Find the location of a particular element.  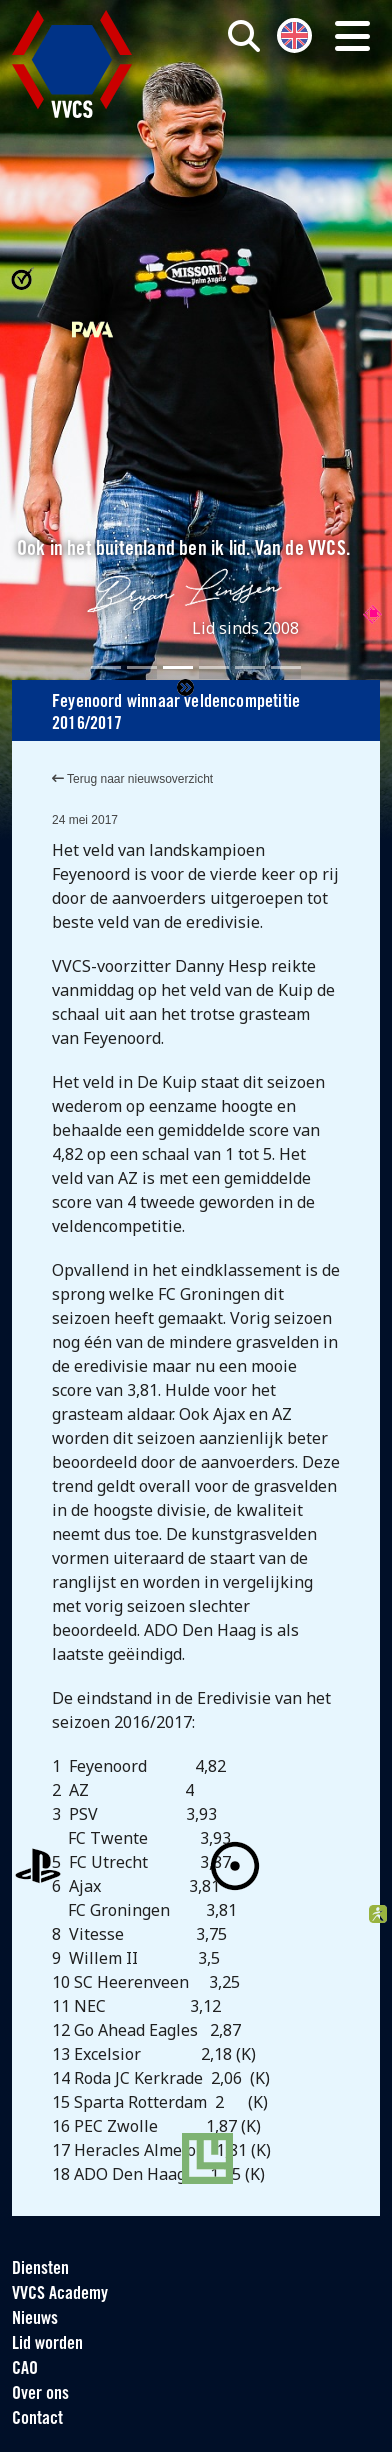

playstation brand or console indicator is located at coordinates (38, 1866).